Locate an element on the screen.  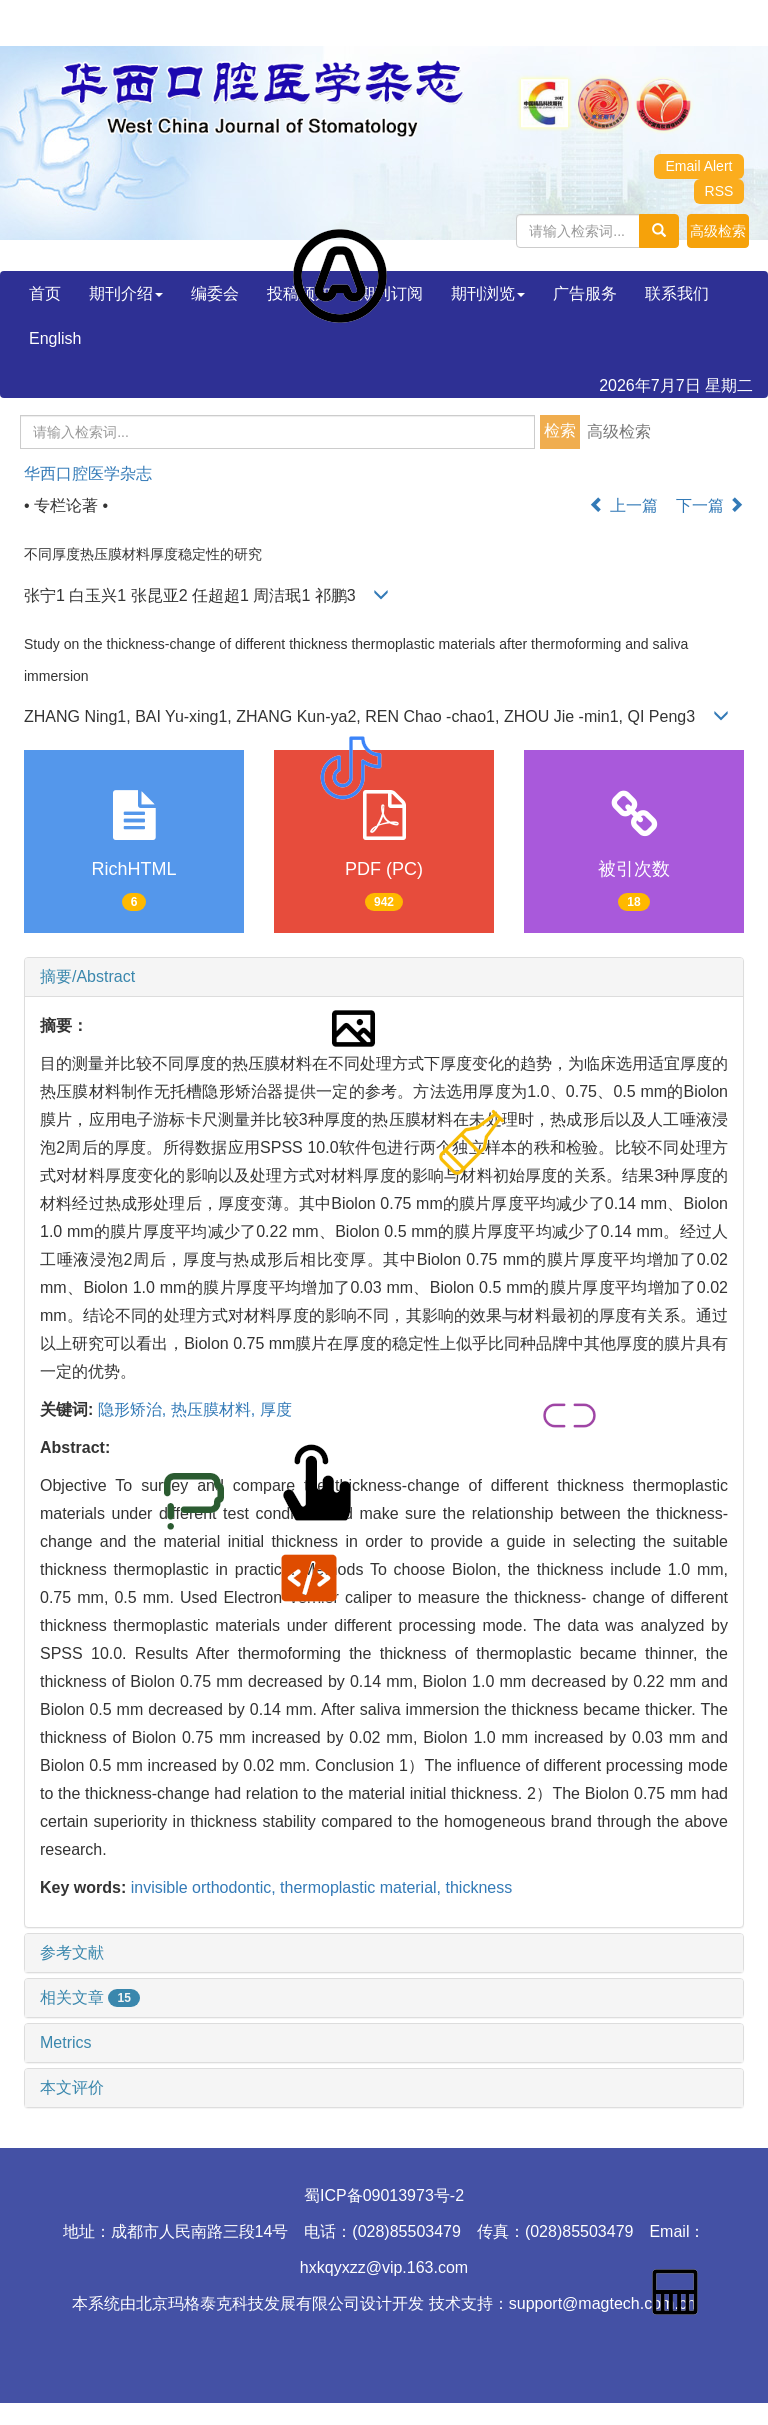
toggle bottom panel visibility is located at coordinates (675, 2292).